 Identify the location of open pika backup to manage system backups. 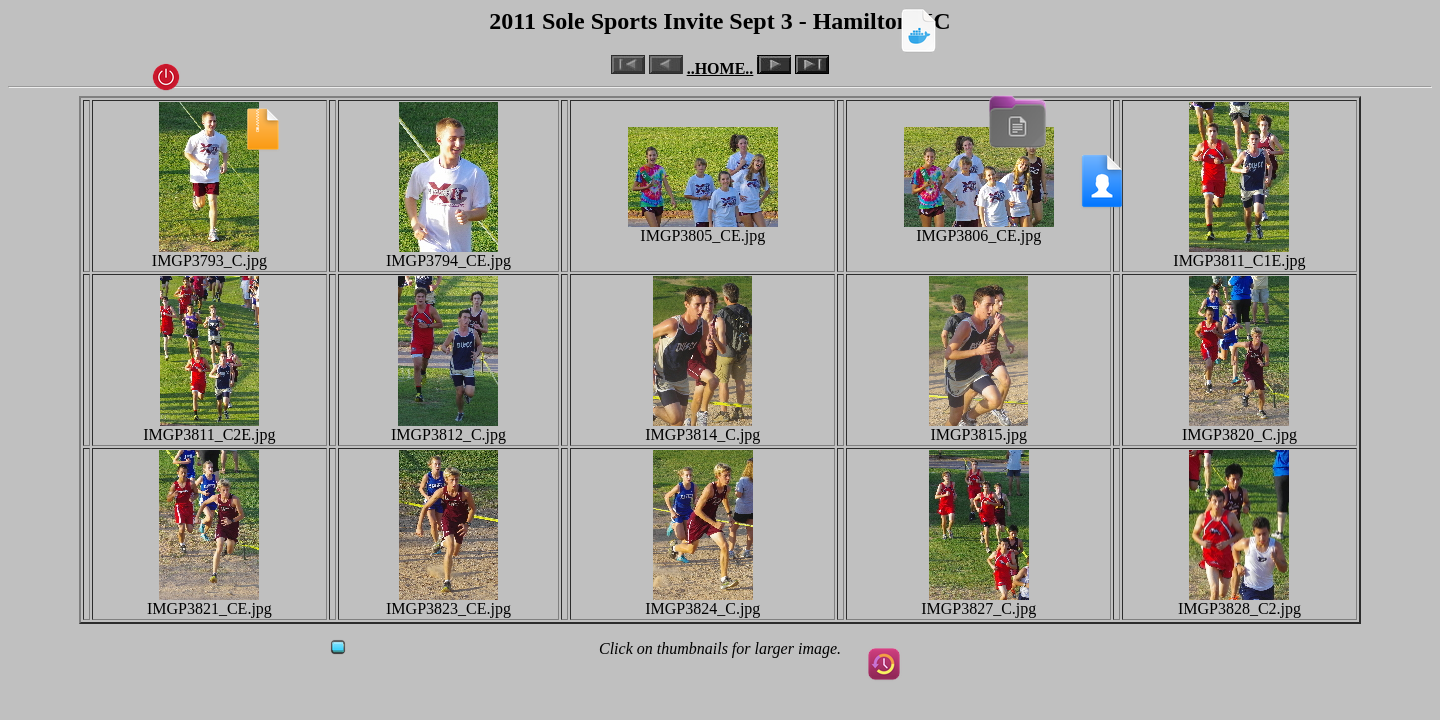
(884, 664).